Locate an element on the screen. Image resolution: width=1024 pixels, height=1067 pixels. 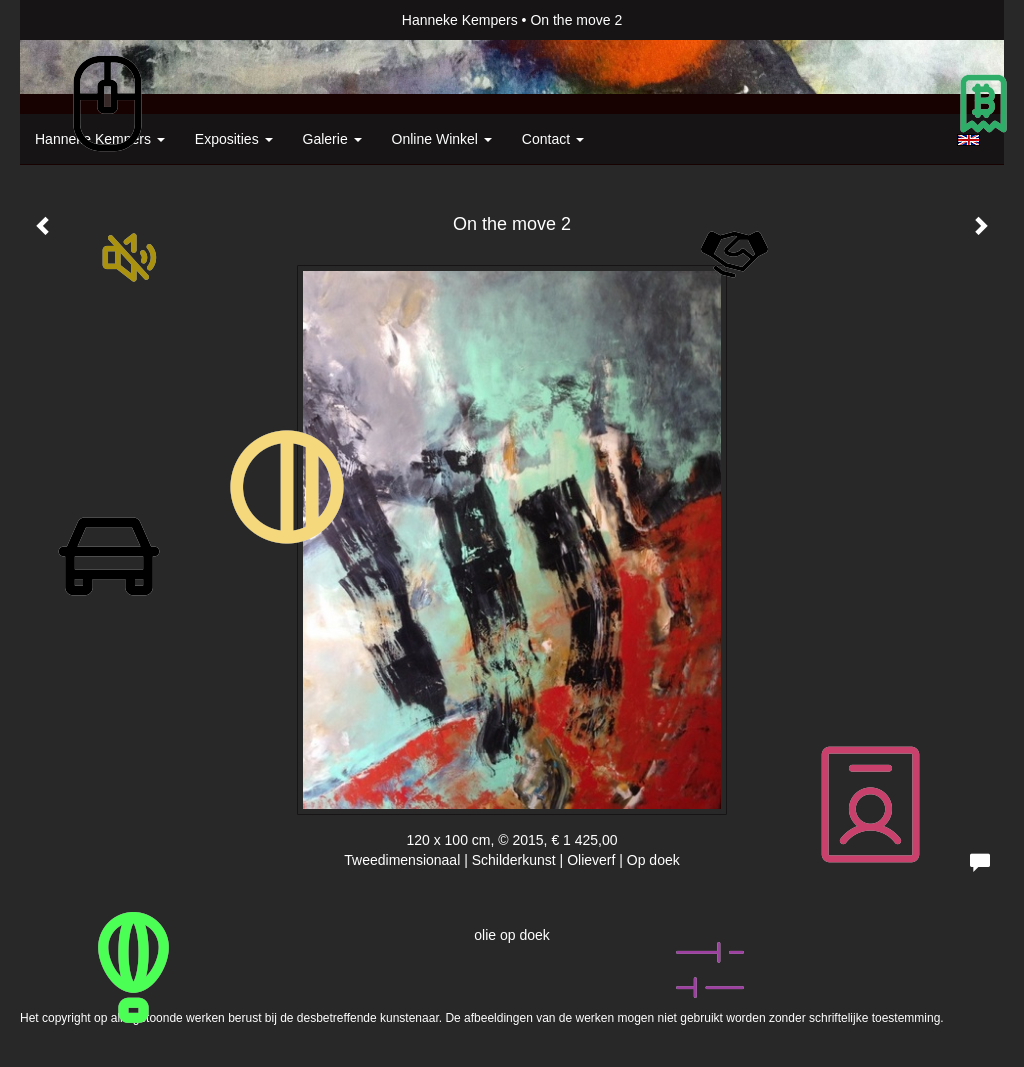
mute audio or sound is located at coordinates (128, 257).